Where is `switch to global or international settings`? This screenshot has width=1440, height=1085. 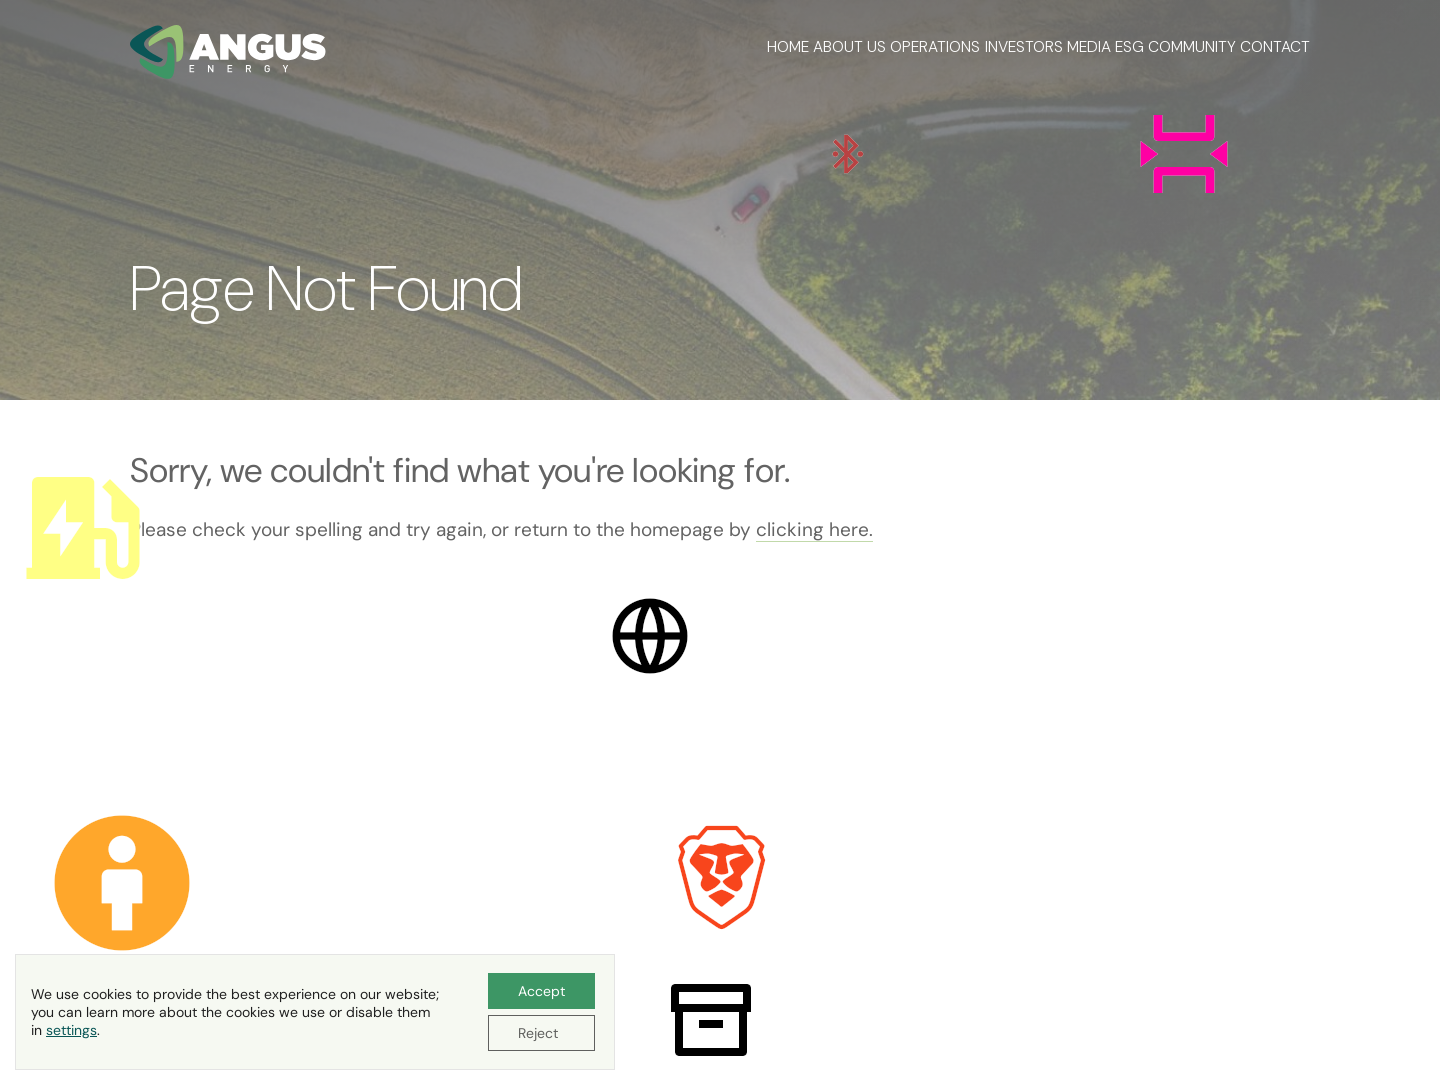
switch to global or international settings is located at coordinates (650, 636).